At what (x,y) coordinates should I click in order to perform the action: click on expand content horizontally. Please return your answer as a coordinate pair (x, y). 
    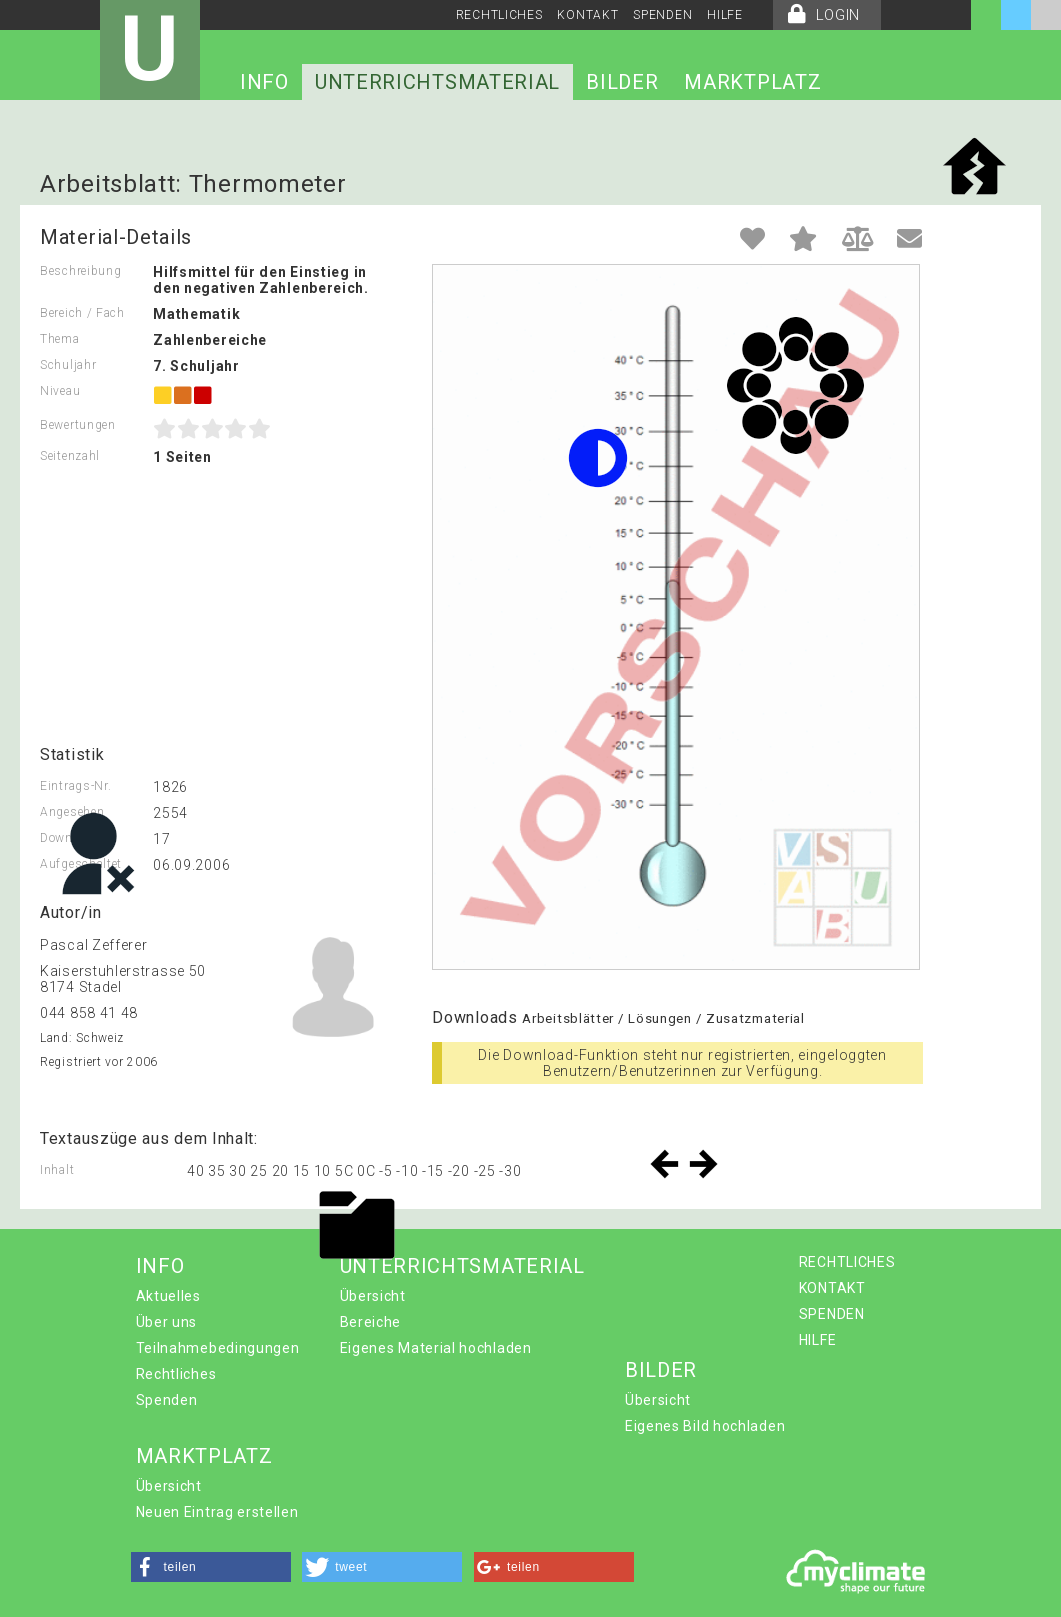
    Looking at the image, I should click on (684, 1164).